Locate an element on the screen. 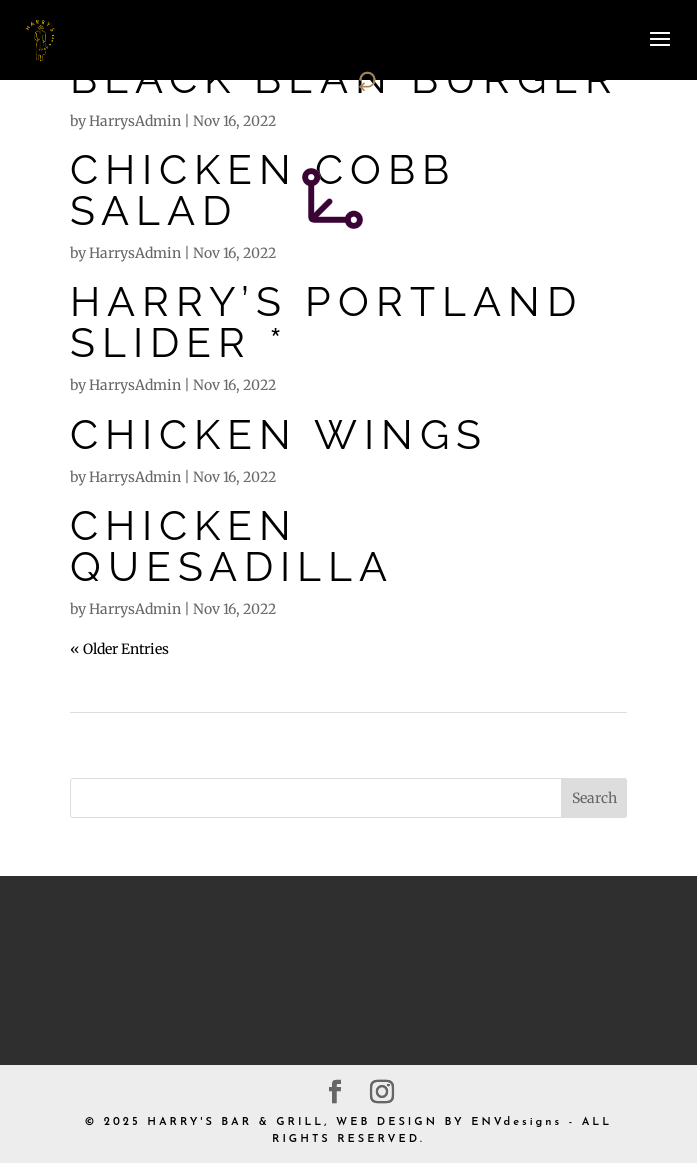 This screenshot has width=697, height=1163. adjust 3d scale or dimensions is located at coordinates (332, 198).